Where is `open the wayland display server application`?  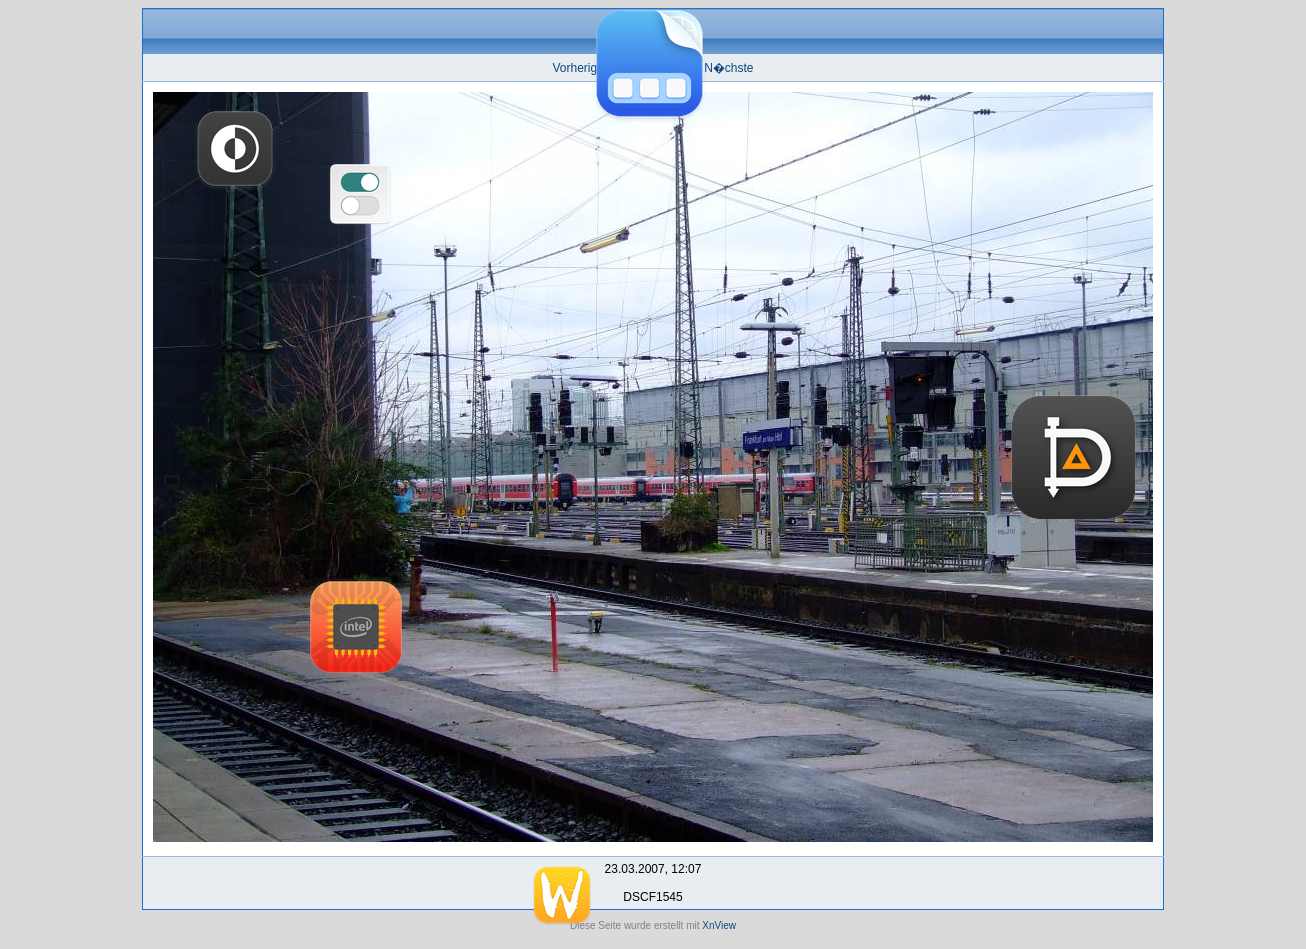 open the wayland display server application is located at coordinates (562, 895).